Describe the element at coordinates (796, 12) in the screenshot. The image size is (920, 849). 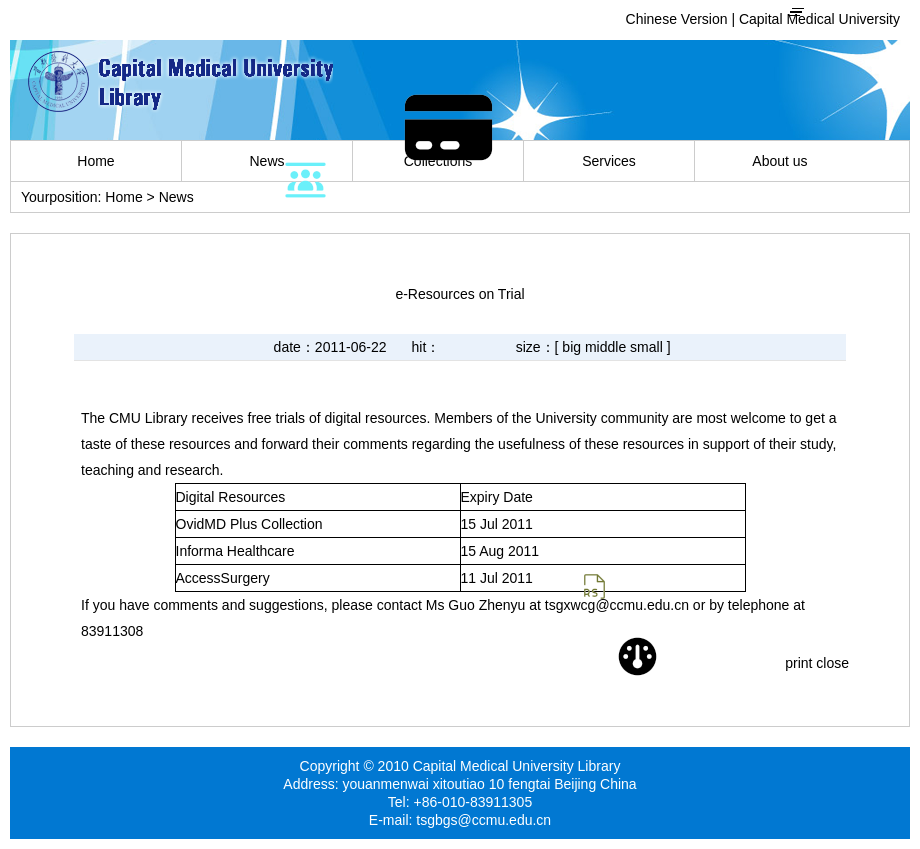
I see `clear all notifications or messages` at that location.